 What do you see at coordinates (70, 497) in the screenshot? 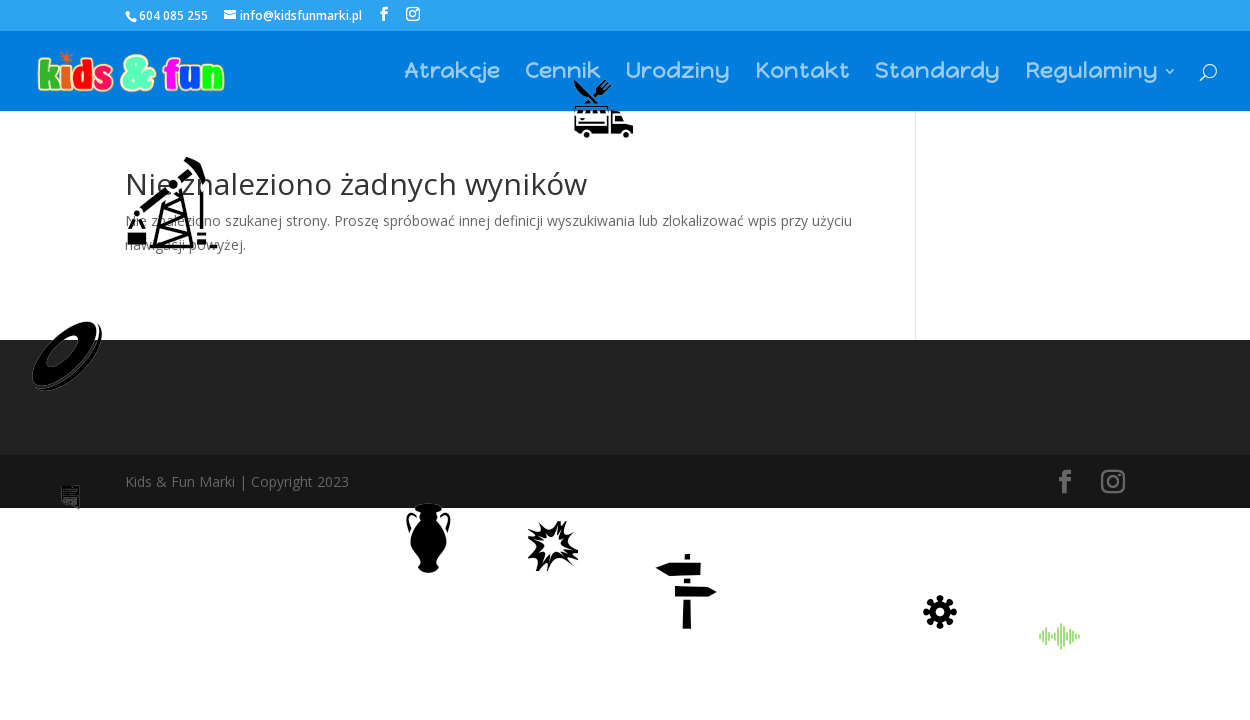
I see `access notes or written records` at bounding box center [70, 497].